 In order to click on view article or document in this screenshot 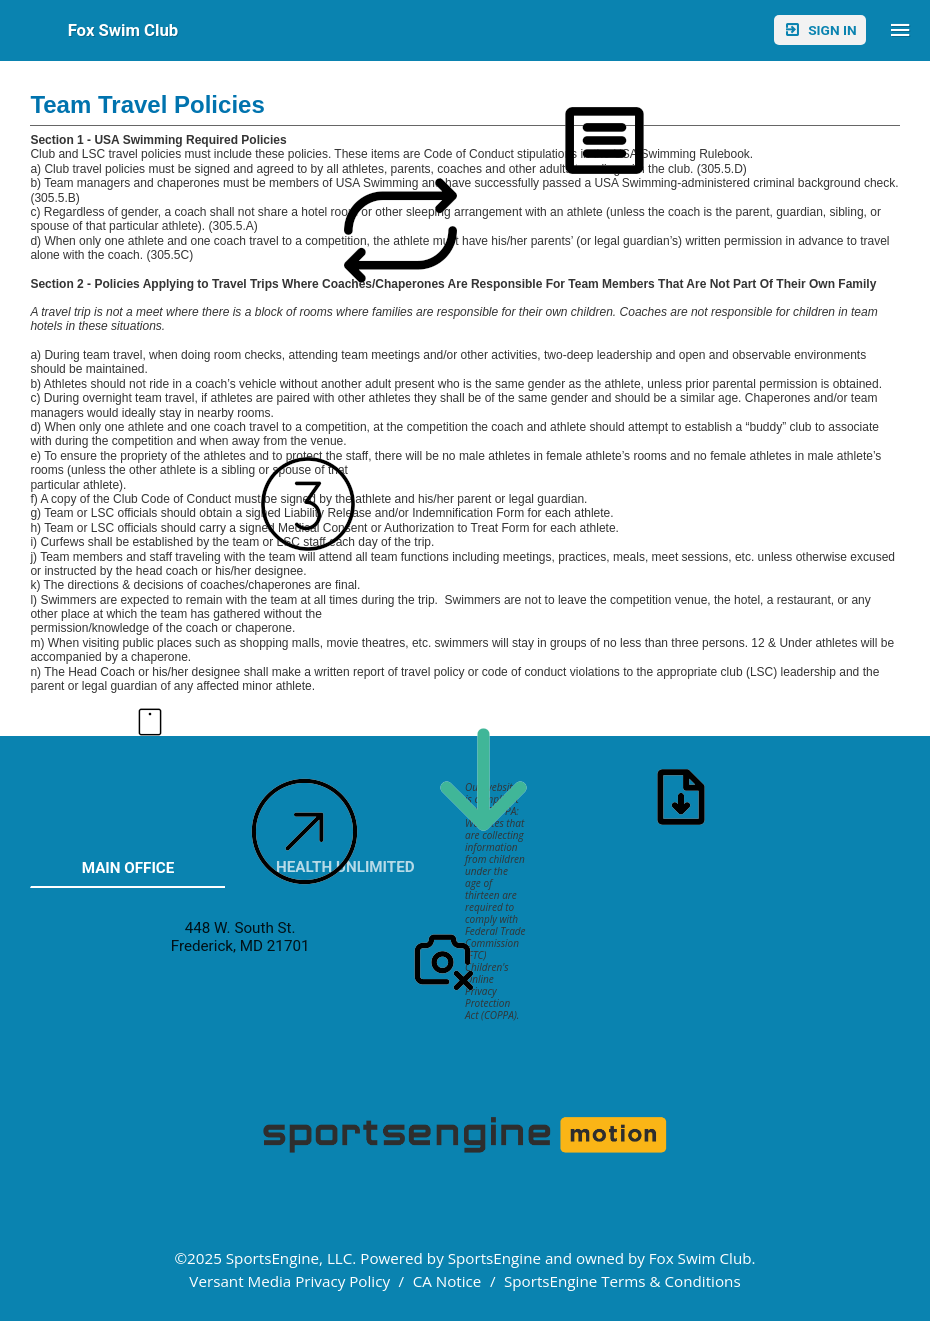, I will do `click(604, 140)`.